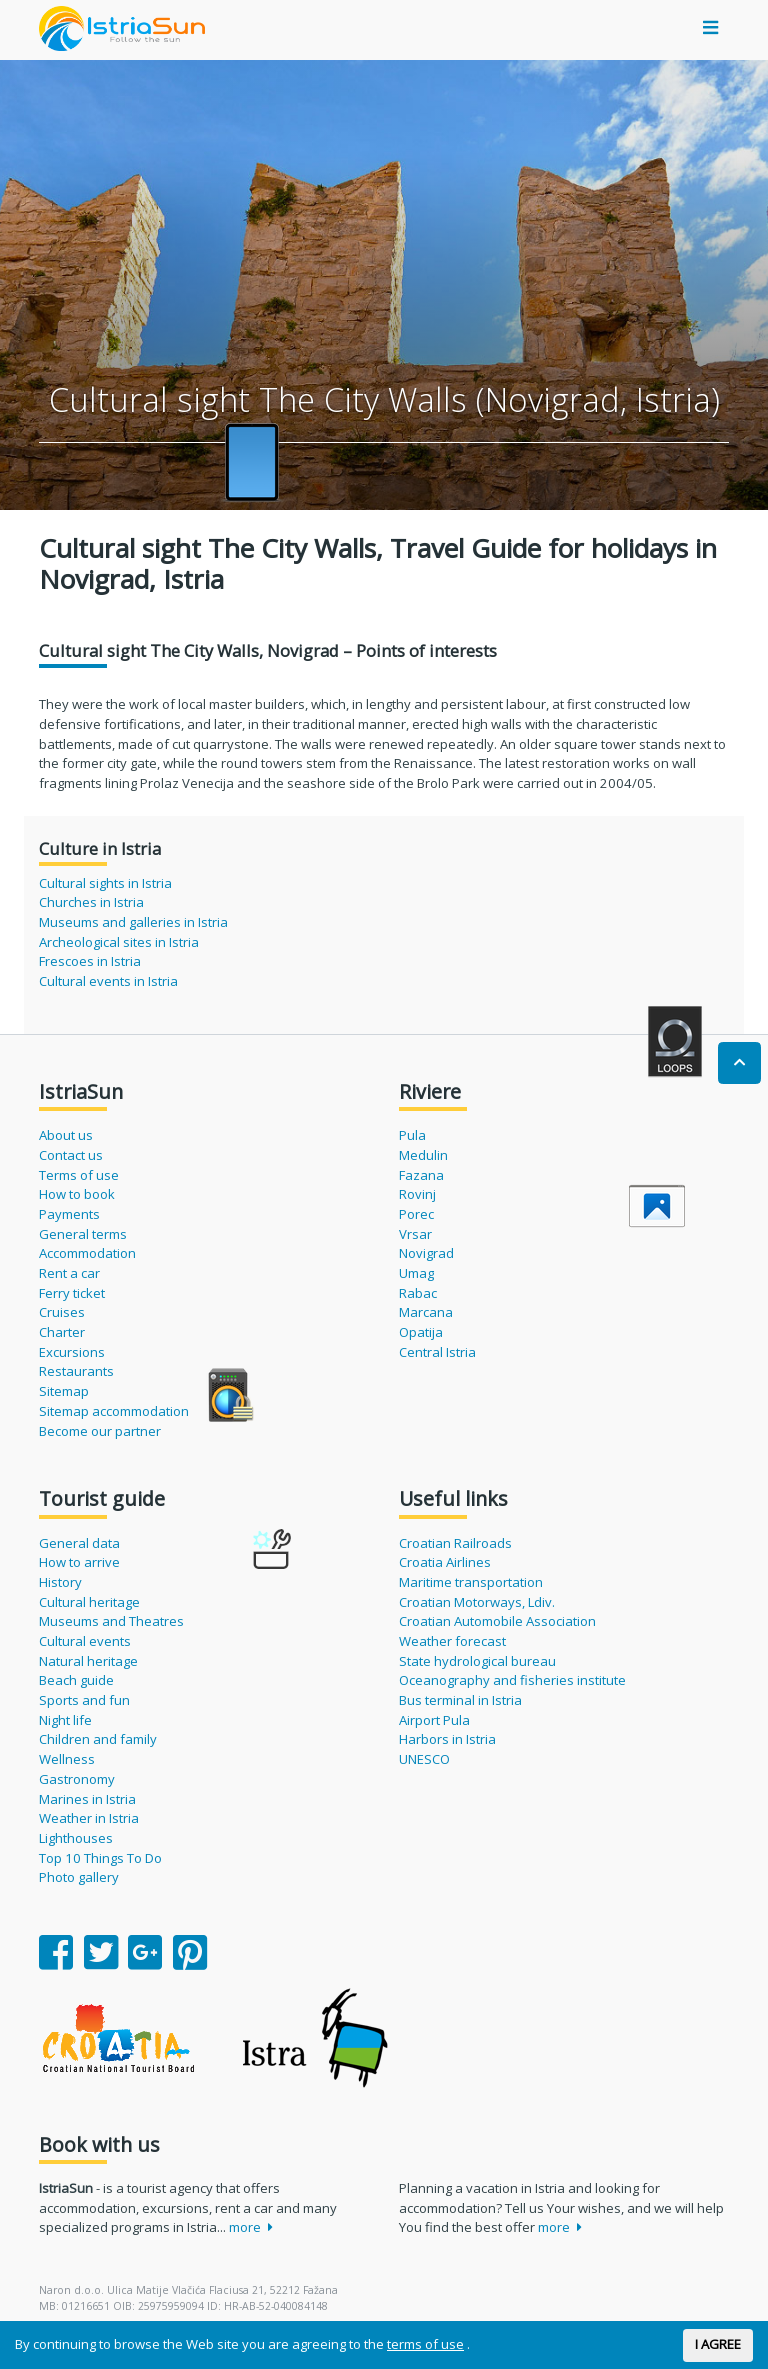 The image size is (768, 2369). Describe the element at coordinates (228, 1395) in the screenshot. I see `indicates a locked RAID 1 storage array` at that location.